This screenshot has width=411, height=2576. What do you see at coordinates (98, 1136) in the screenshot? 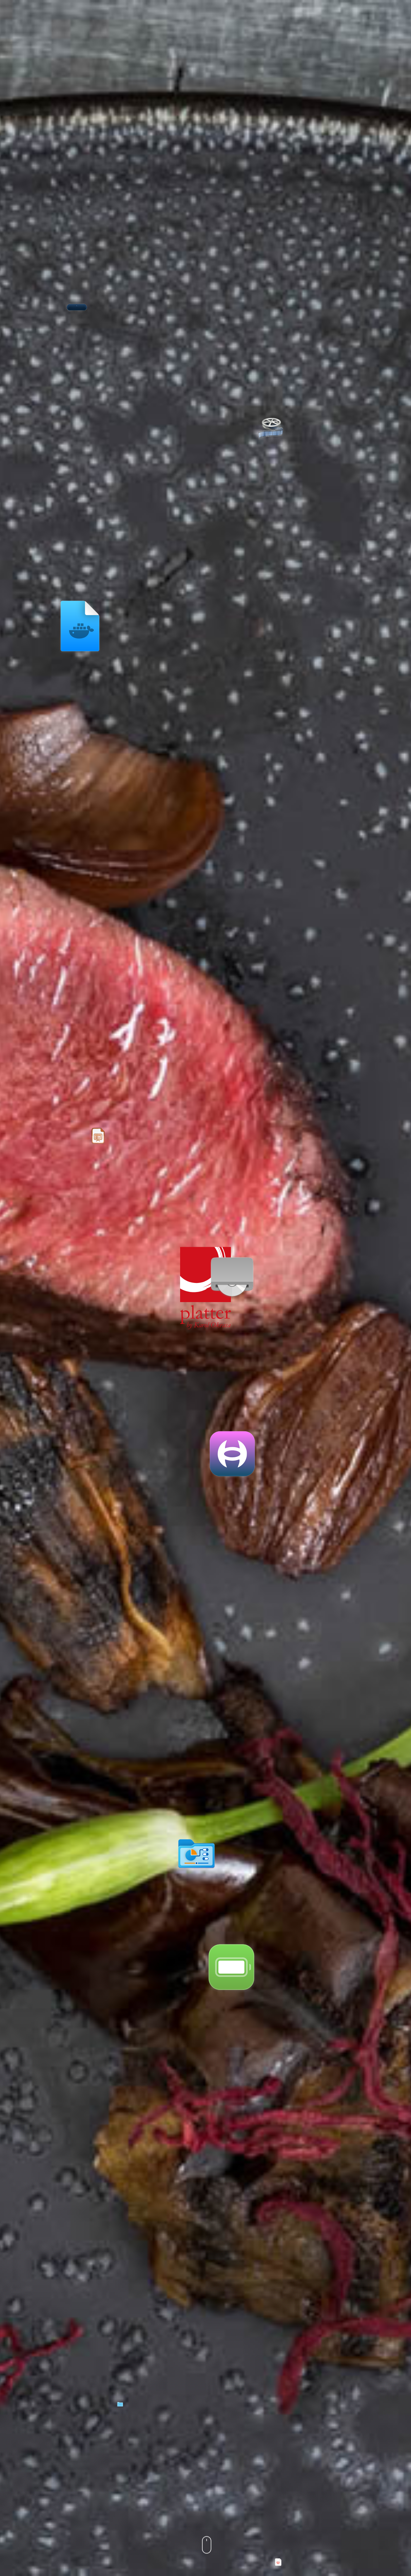
I see `open a presentation template file` at bounding box center [98, 1136].